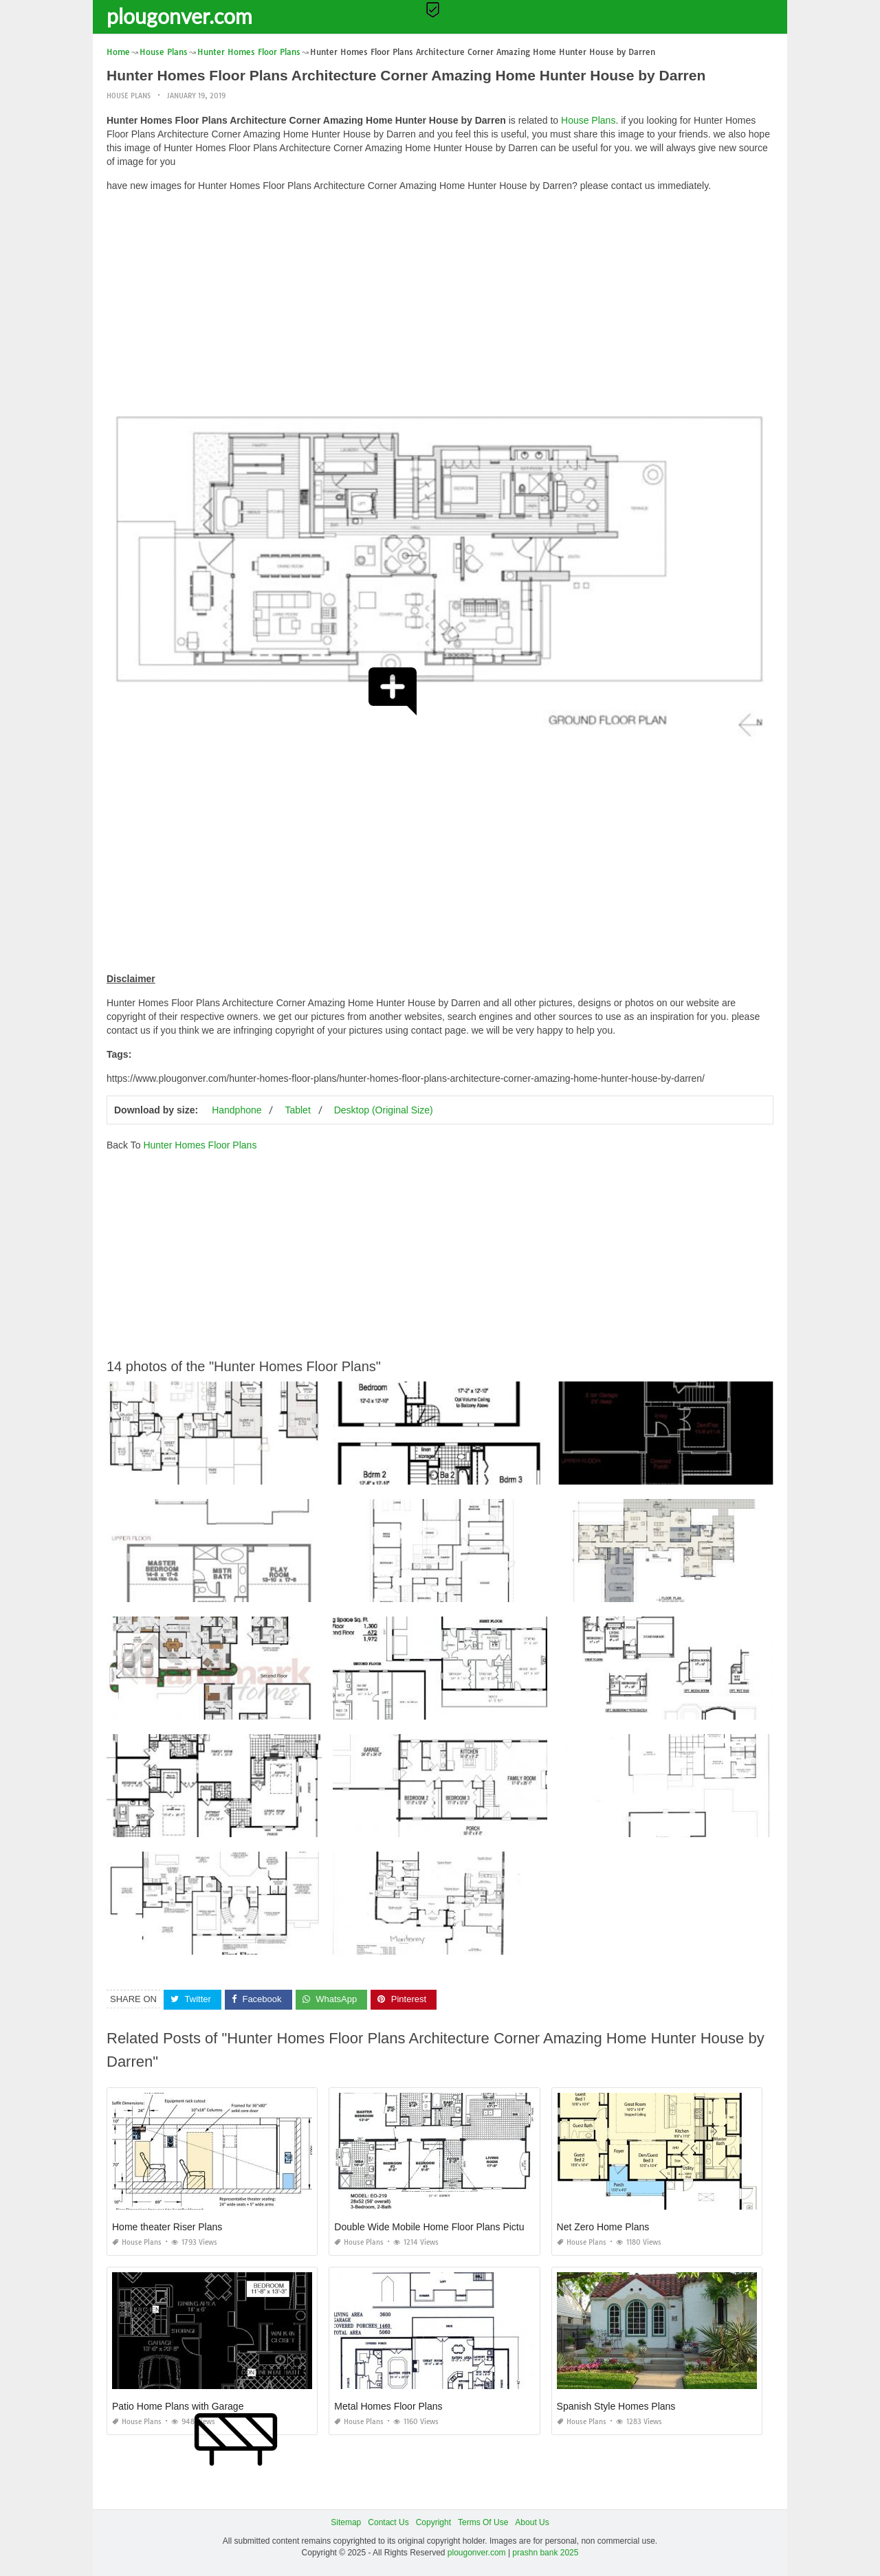 The width and height of the screenshot is (880, 2576). I want to click on indicates a blocked or restricted area, so click(236, 2436).